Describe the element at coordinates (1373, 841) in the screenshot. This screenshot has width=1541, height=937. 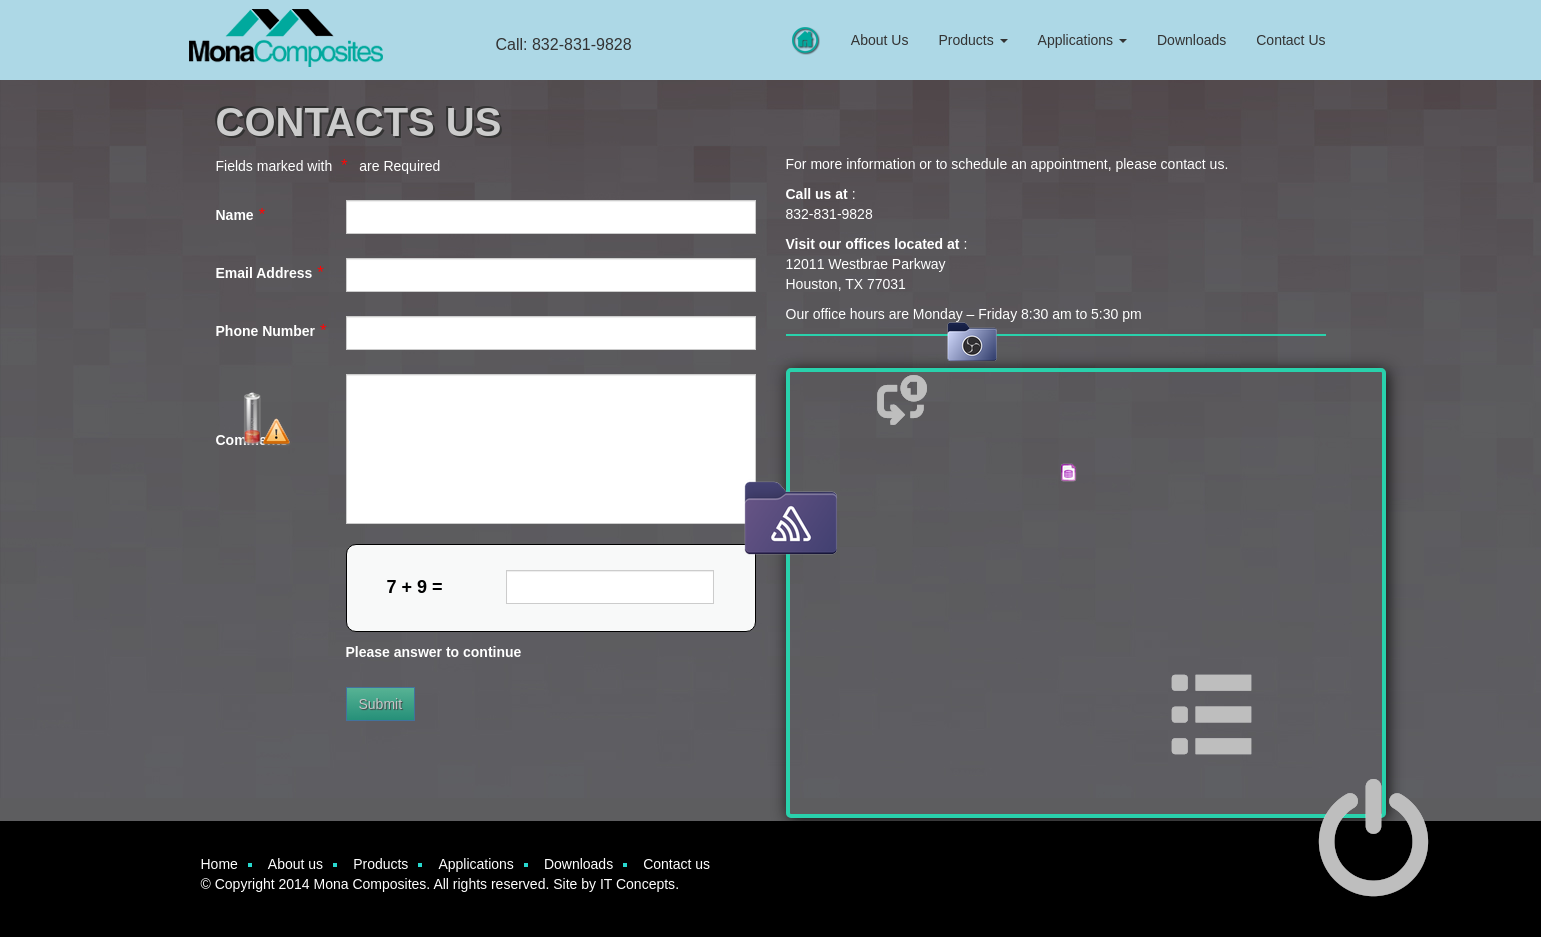
I see `shut down or power off the device` at that location.